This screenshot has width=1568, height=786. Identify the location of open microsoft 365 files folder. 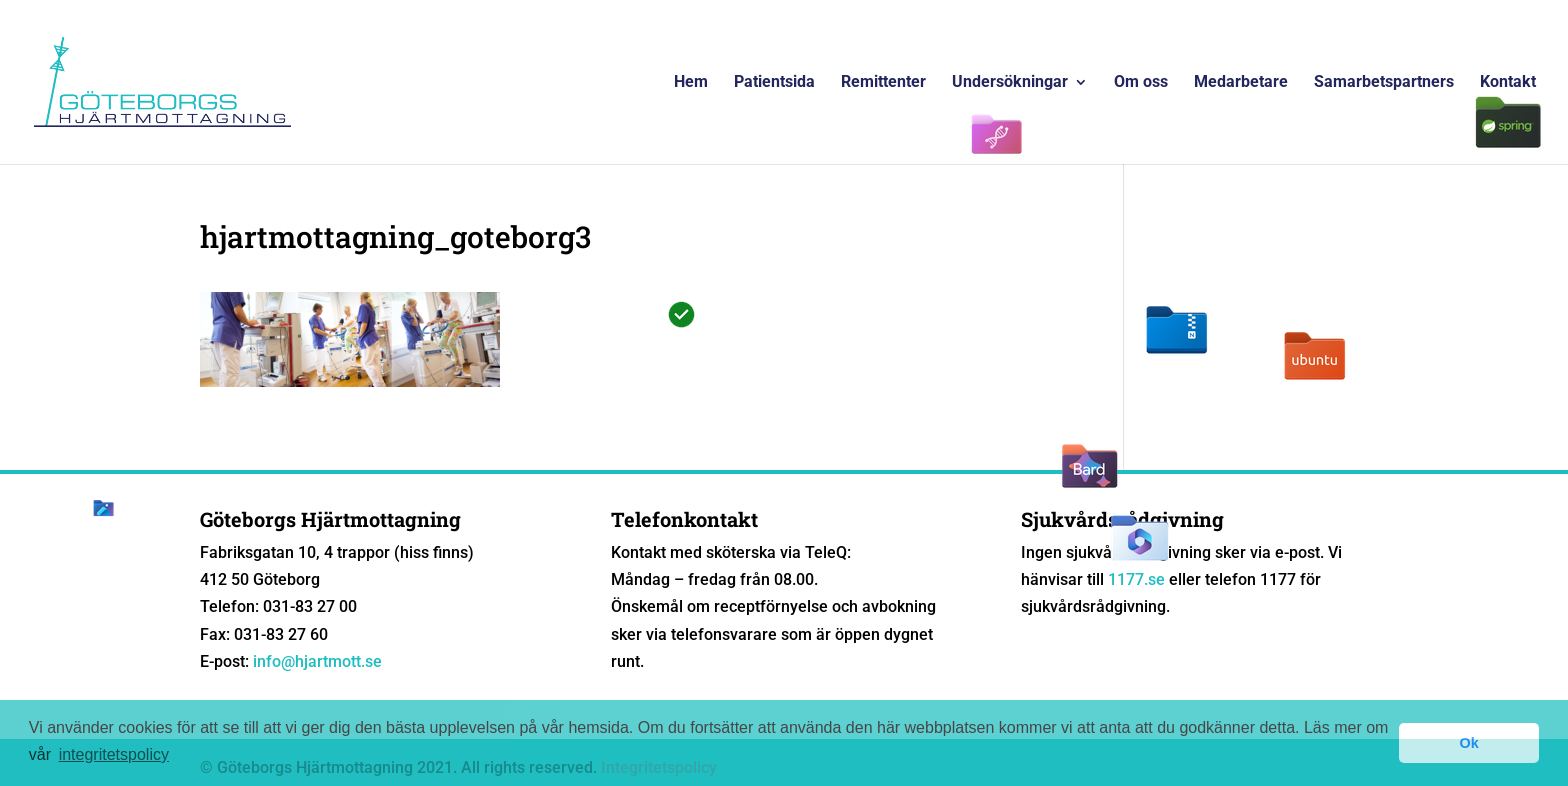
(1139, 539).